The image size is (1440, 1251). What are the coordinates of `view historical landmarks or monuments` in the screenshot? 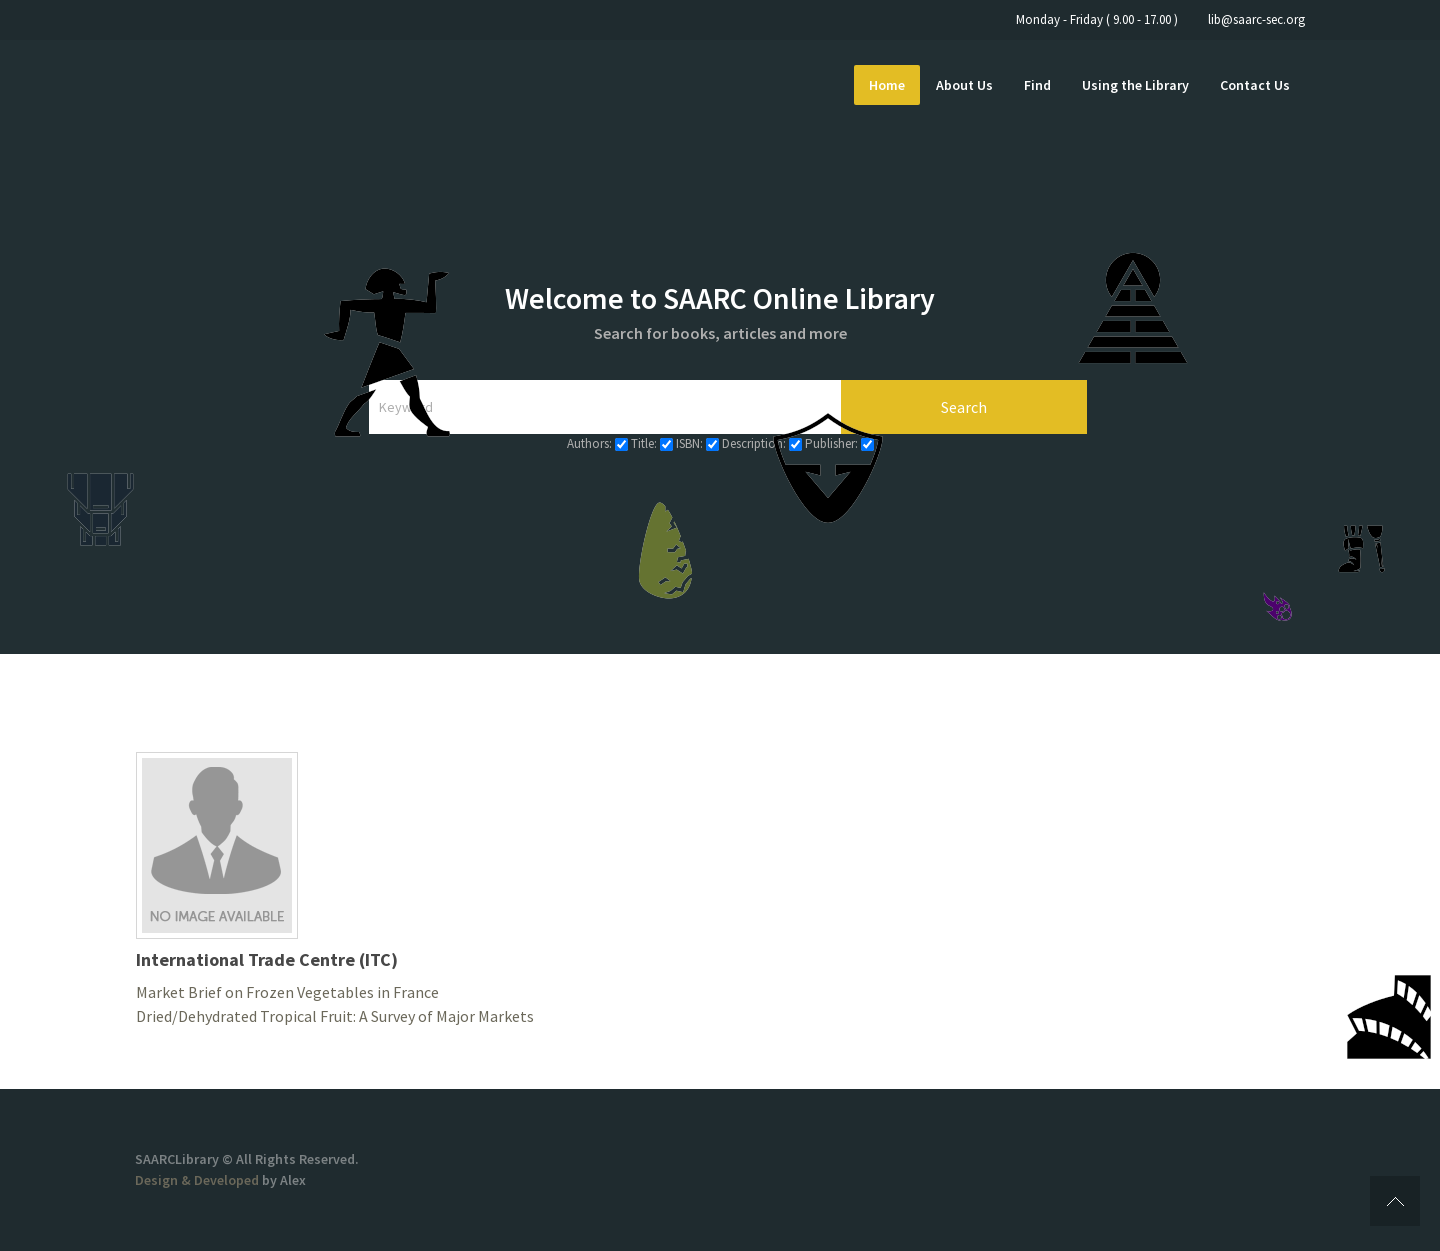 It's located at (1133, 308).